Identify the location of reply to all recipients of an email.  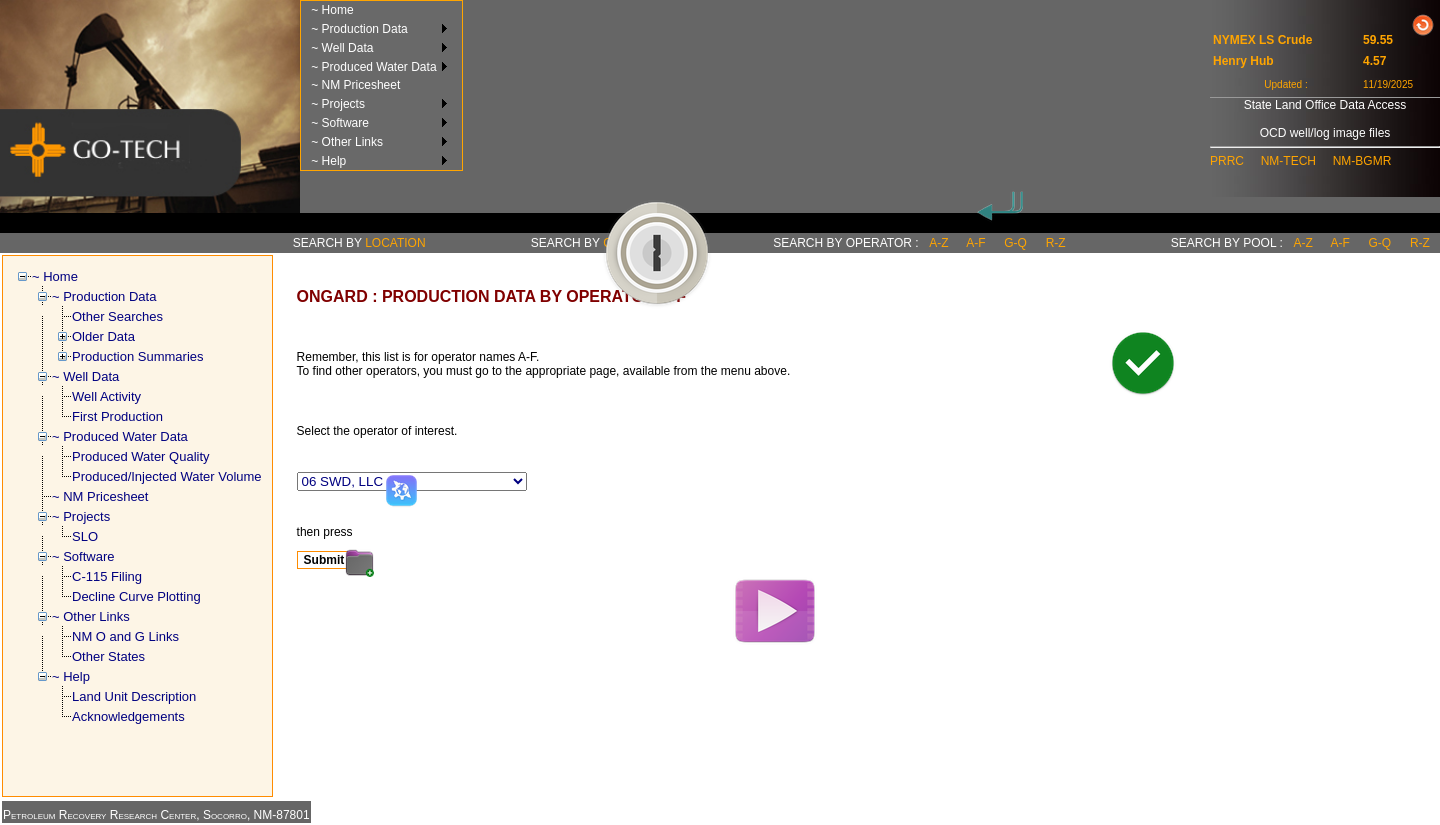
(999, 202).